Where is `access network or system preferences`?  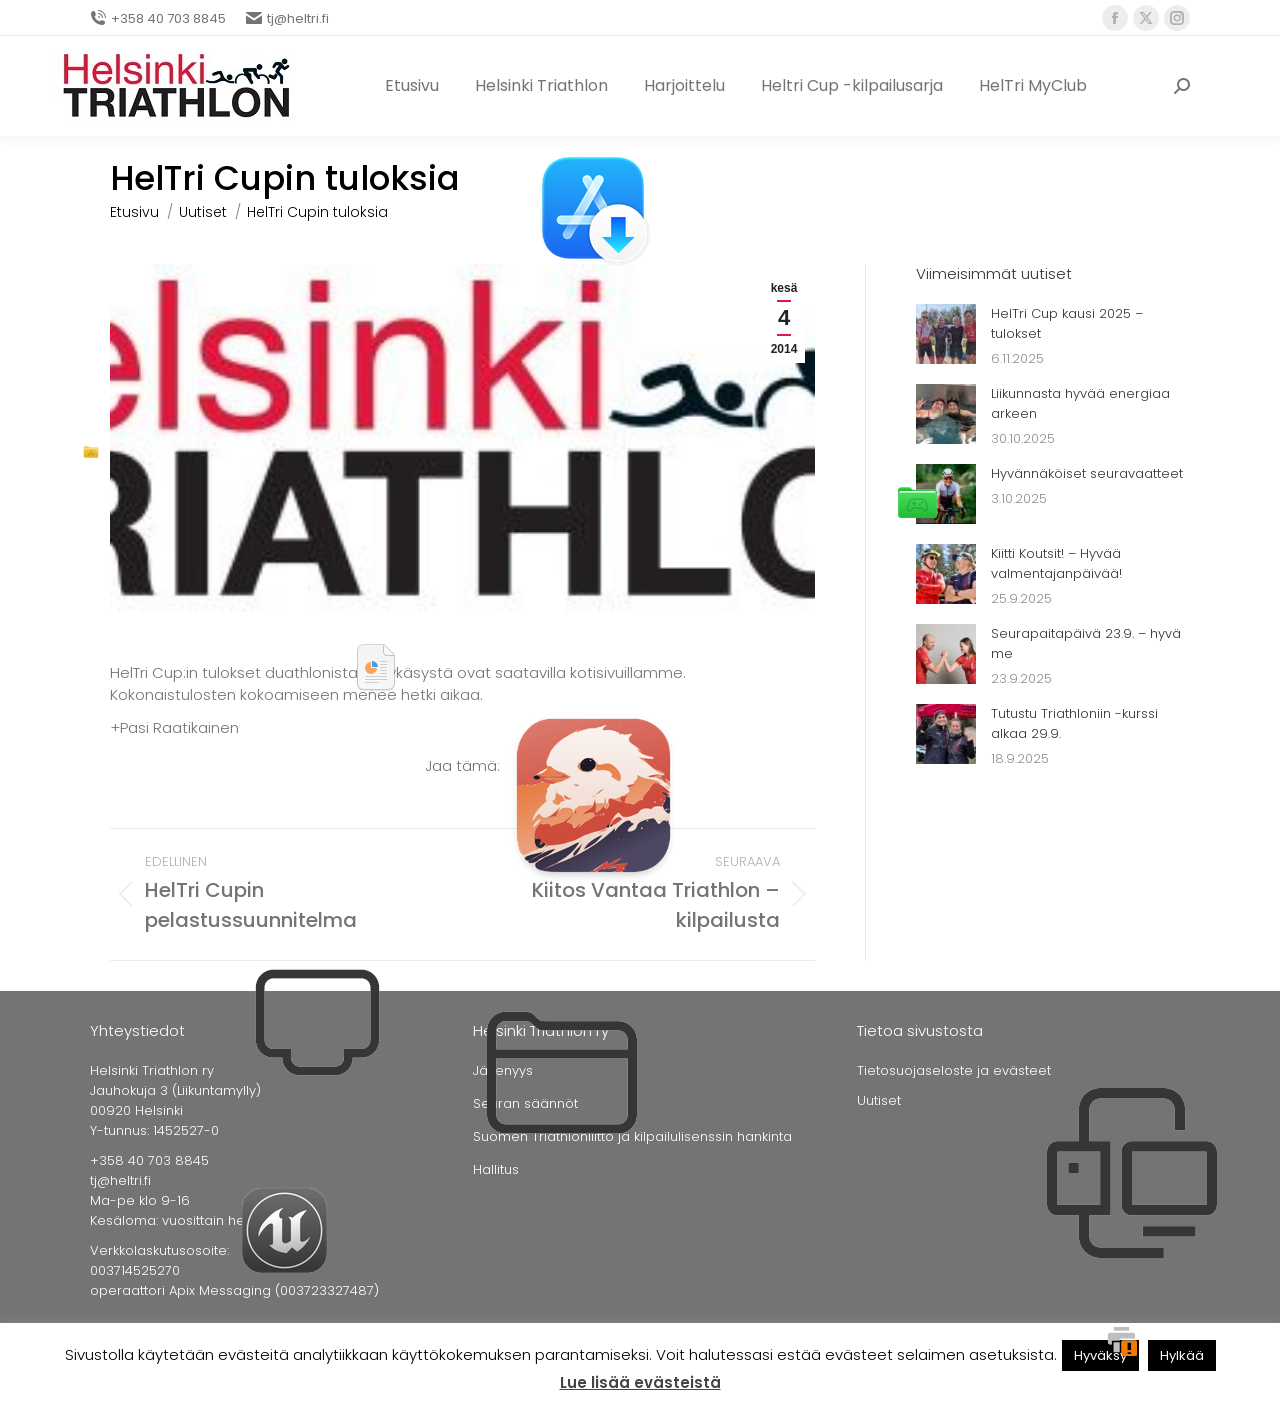
access network or system preferences is located at coordinates (317, 1022).